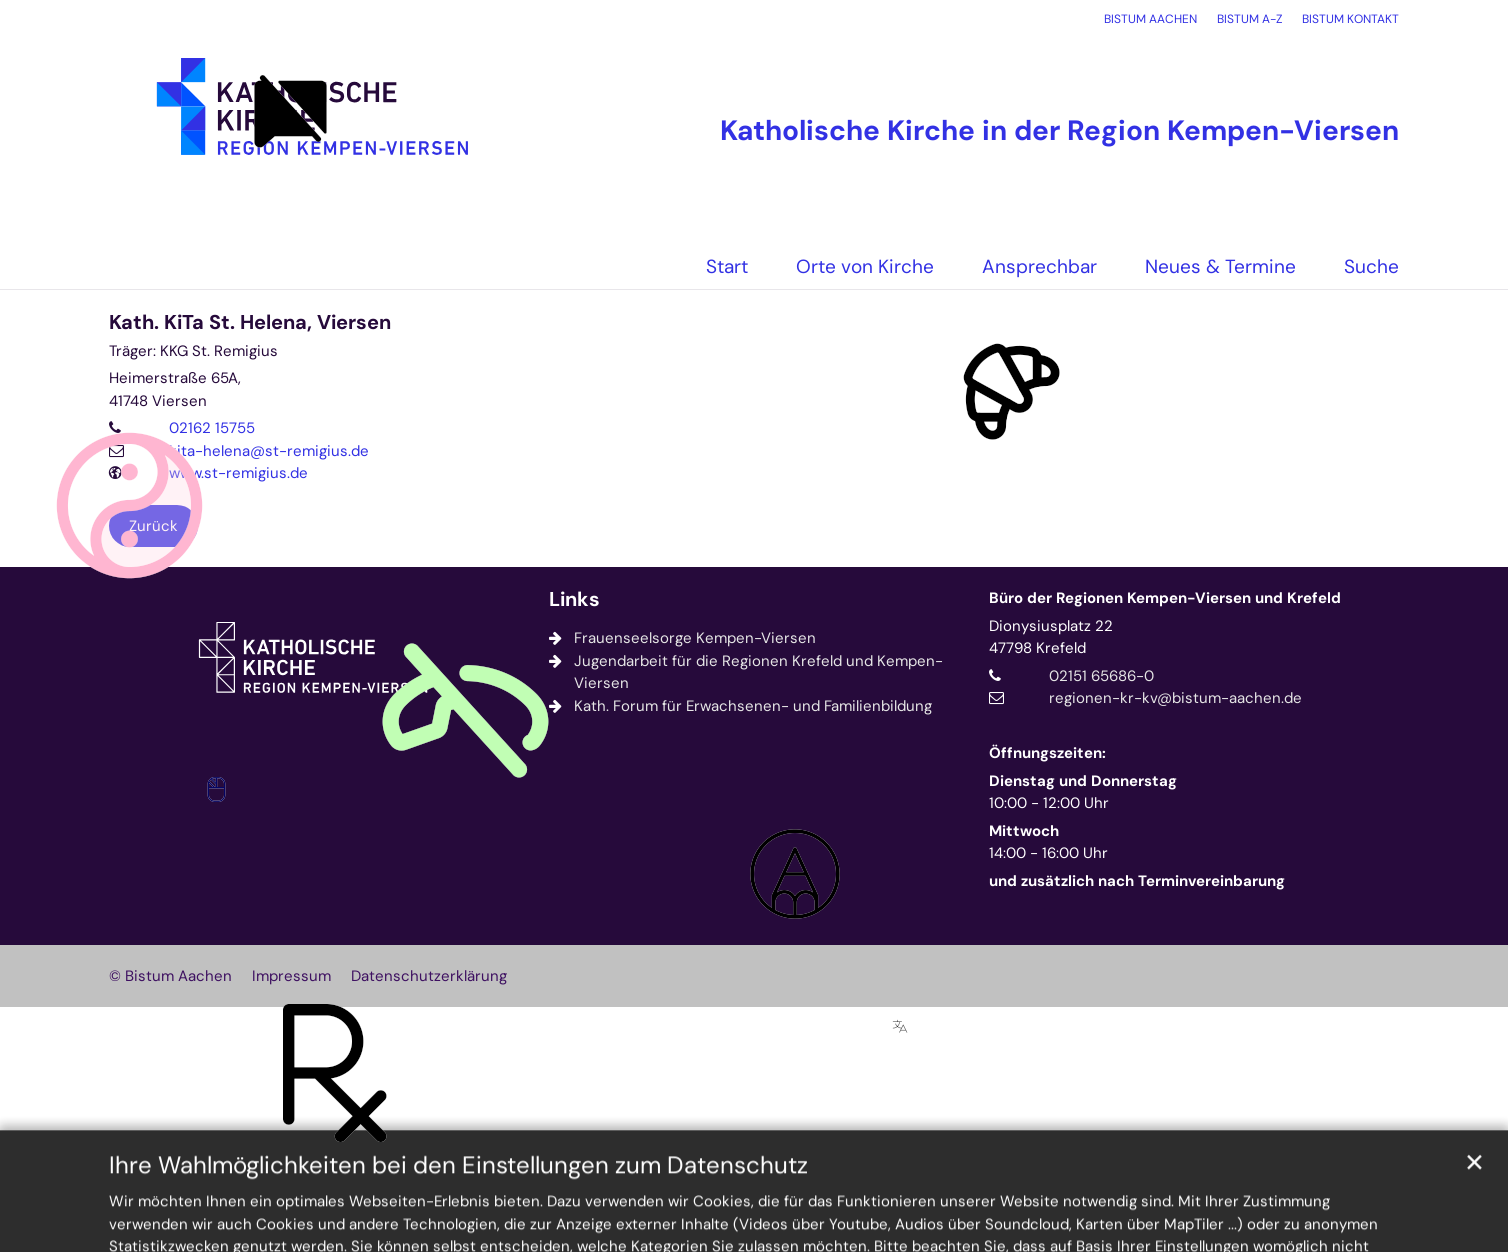  Describe the element at coordinates (290, 108) in the screenshot. I see `mute or disable chat notifications` at that location.